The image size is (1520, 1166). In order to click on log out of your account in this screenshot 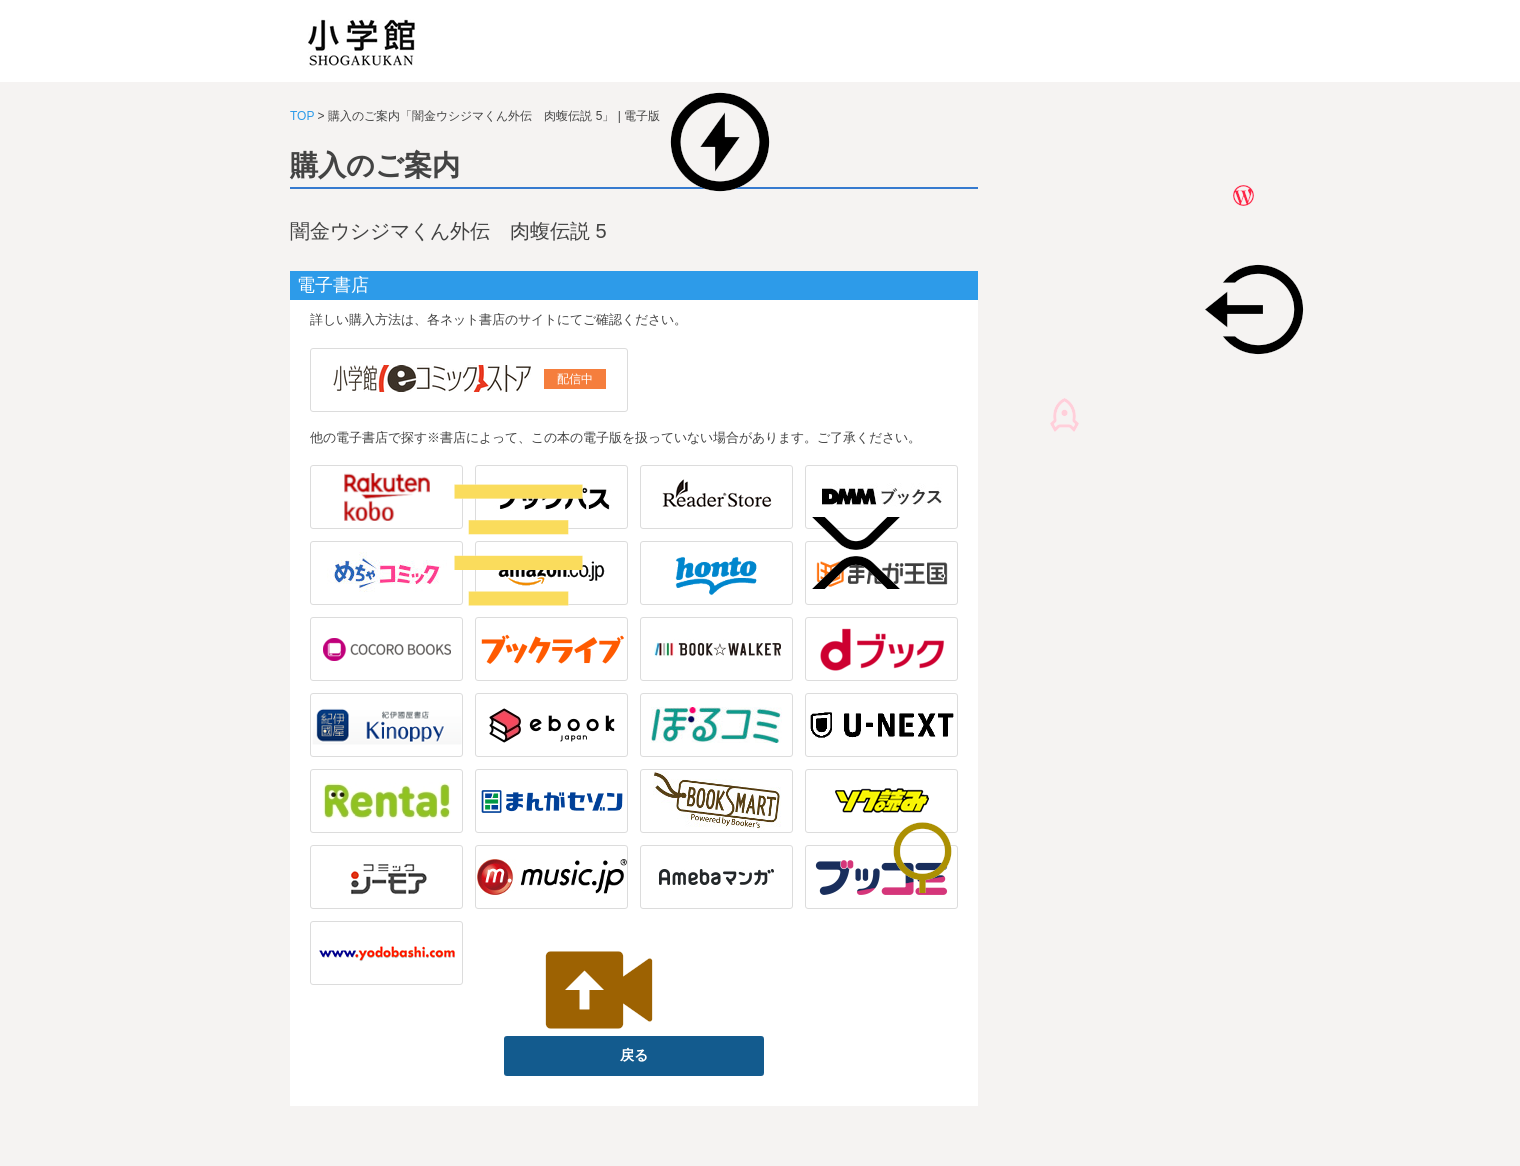, I will do `click(1258, 309)`.